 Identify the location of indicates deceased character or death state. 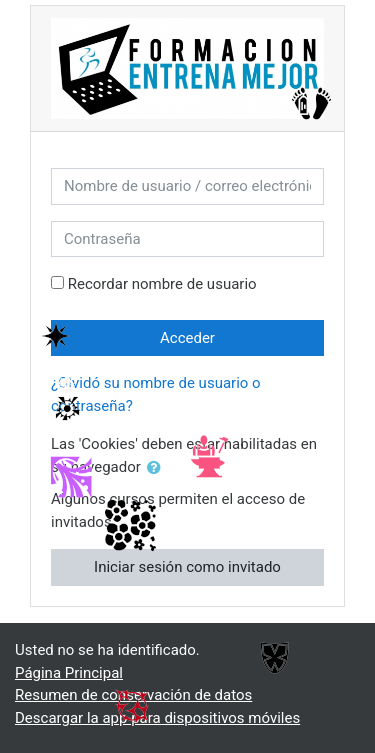
(311, 103).